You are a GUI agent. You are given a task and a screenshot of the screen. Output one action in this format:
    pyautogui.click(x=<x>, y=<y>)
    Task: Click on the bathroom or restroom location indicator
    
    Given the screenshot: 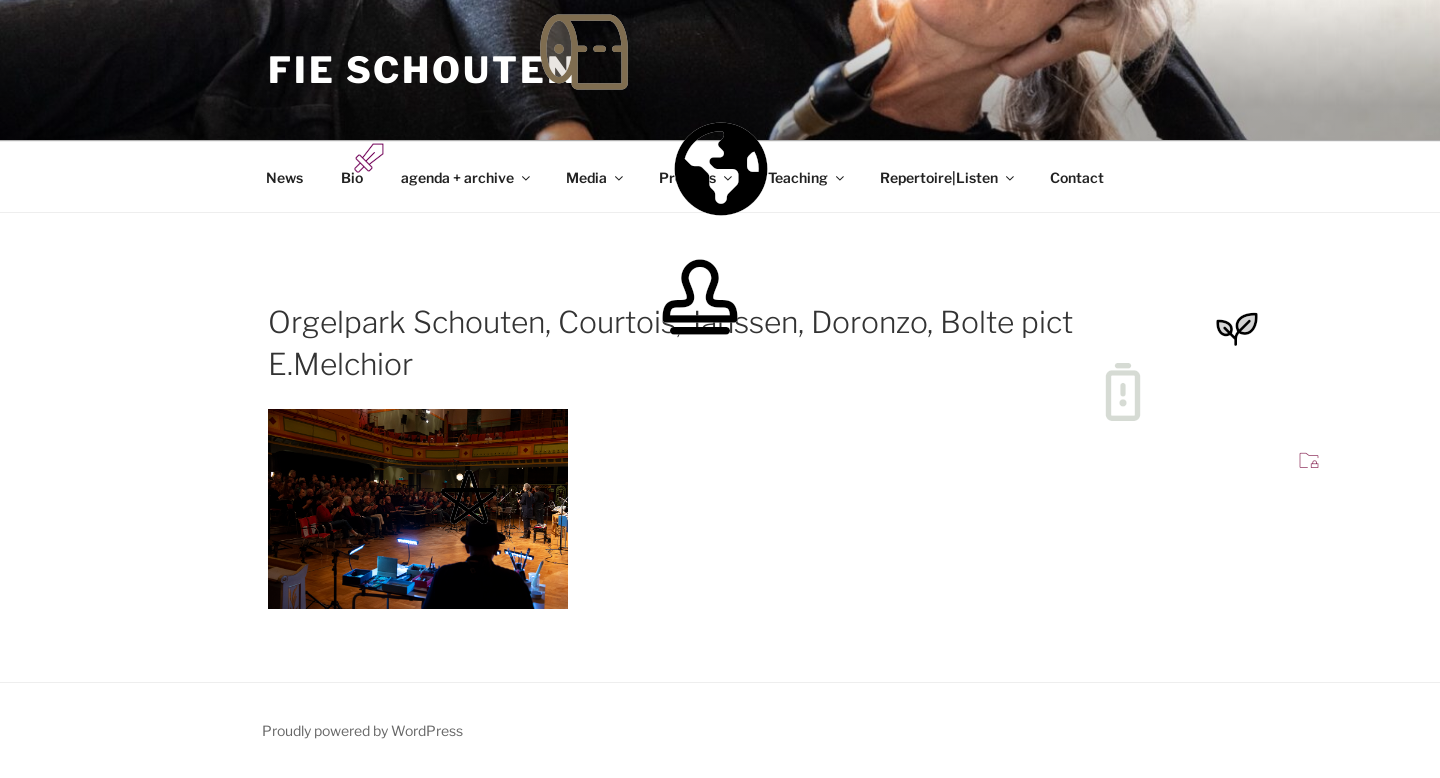 What is the action you would take?
    pyautogui.click(x=584, y=52)
    